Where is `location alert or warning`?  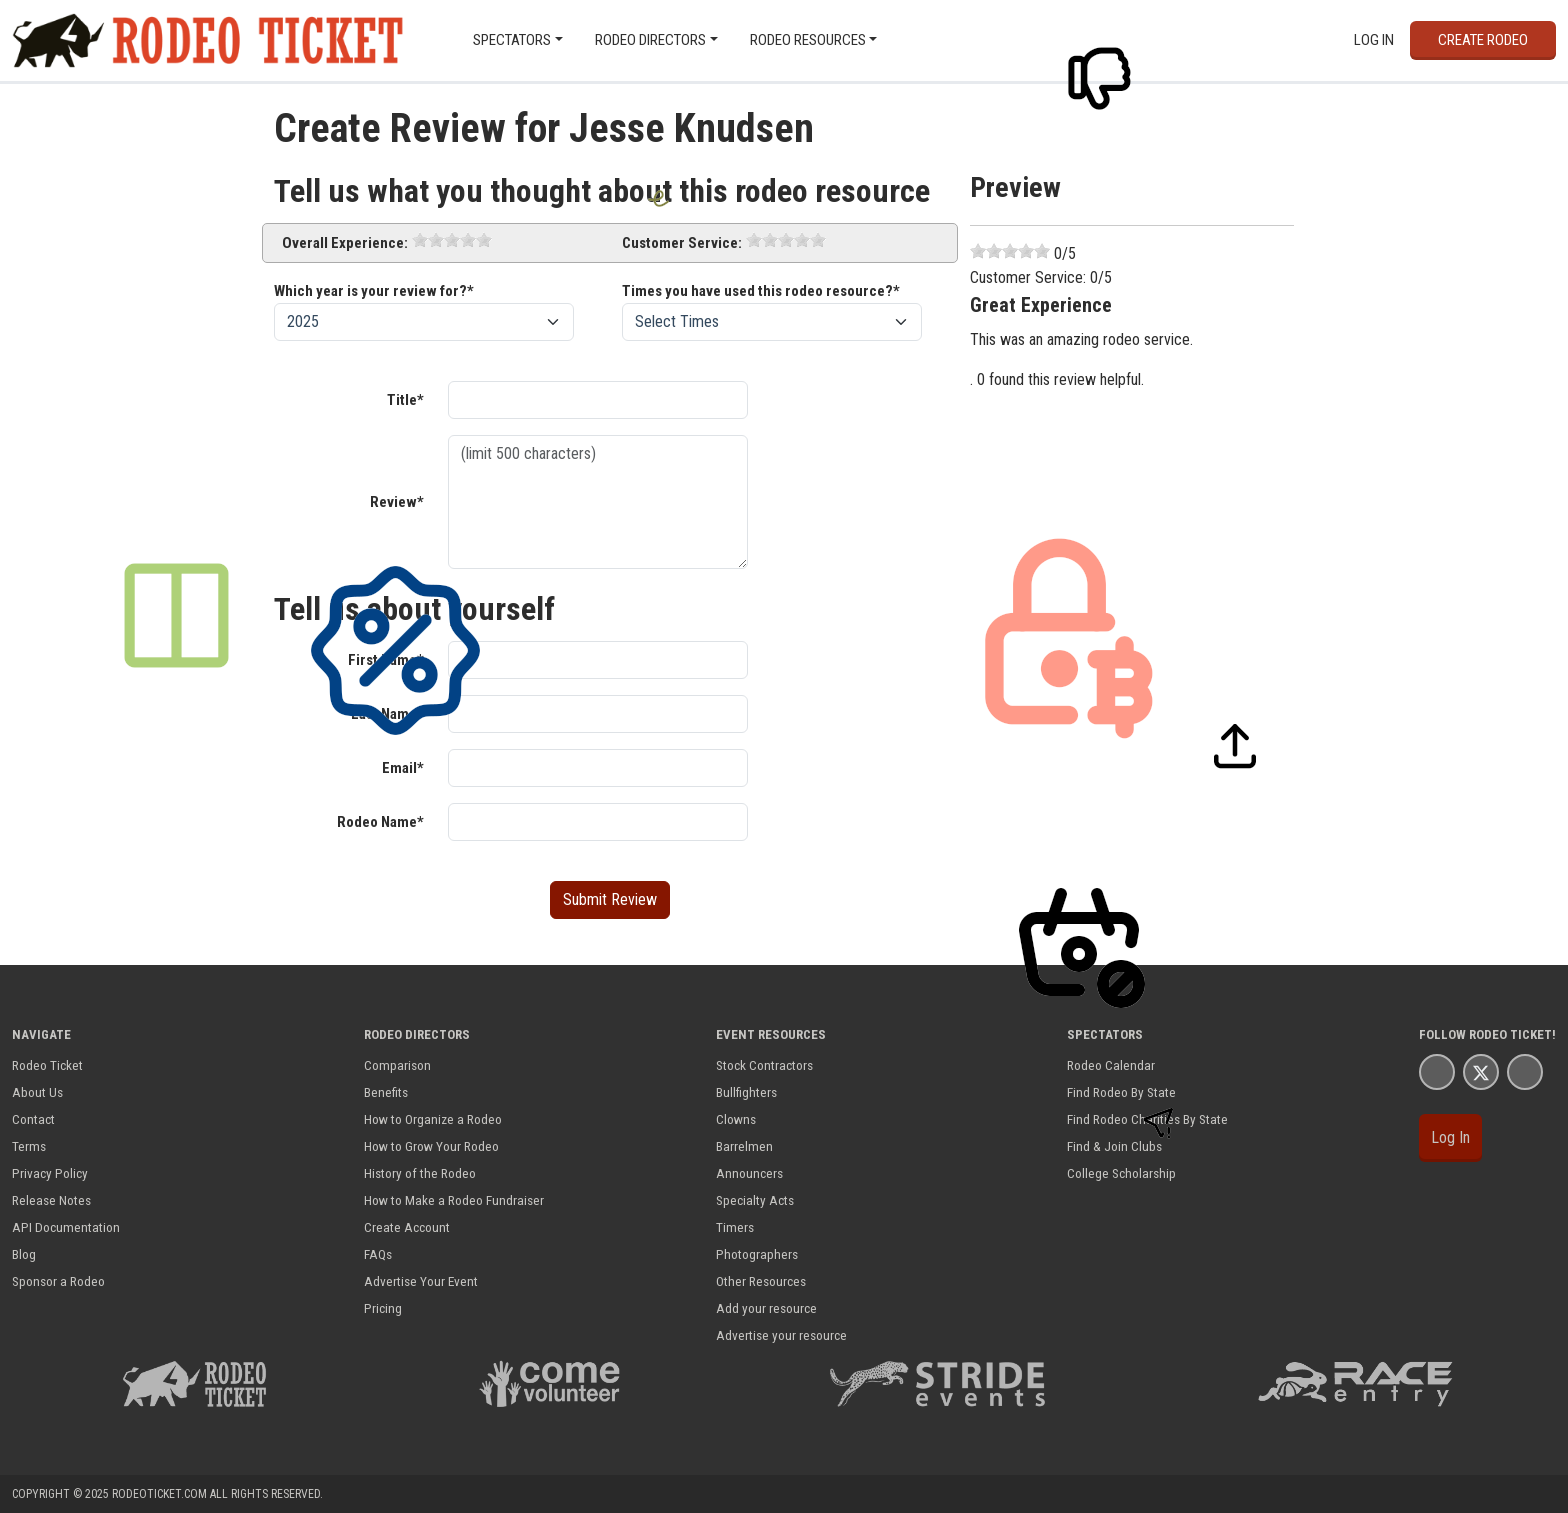
location alert or warning is located at coordinates (1158, 1122).